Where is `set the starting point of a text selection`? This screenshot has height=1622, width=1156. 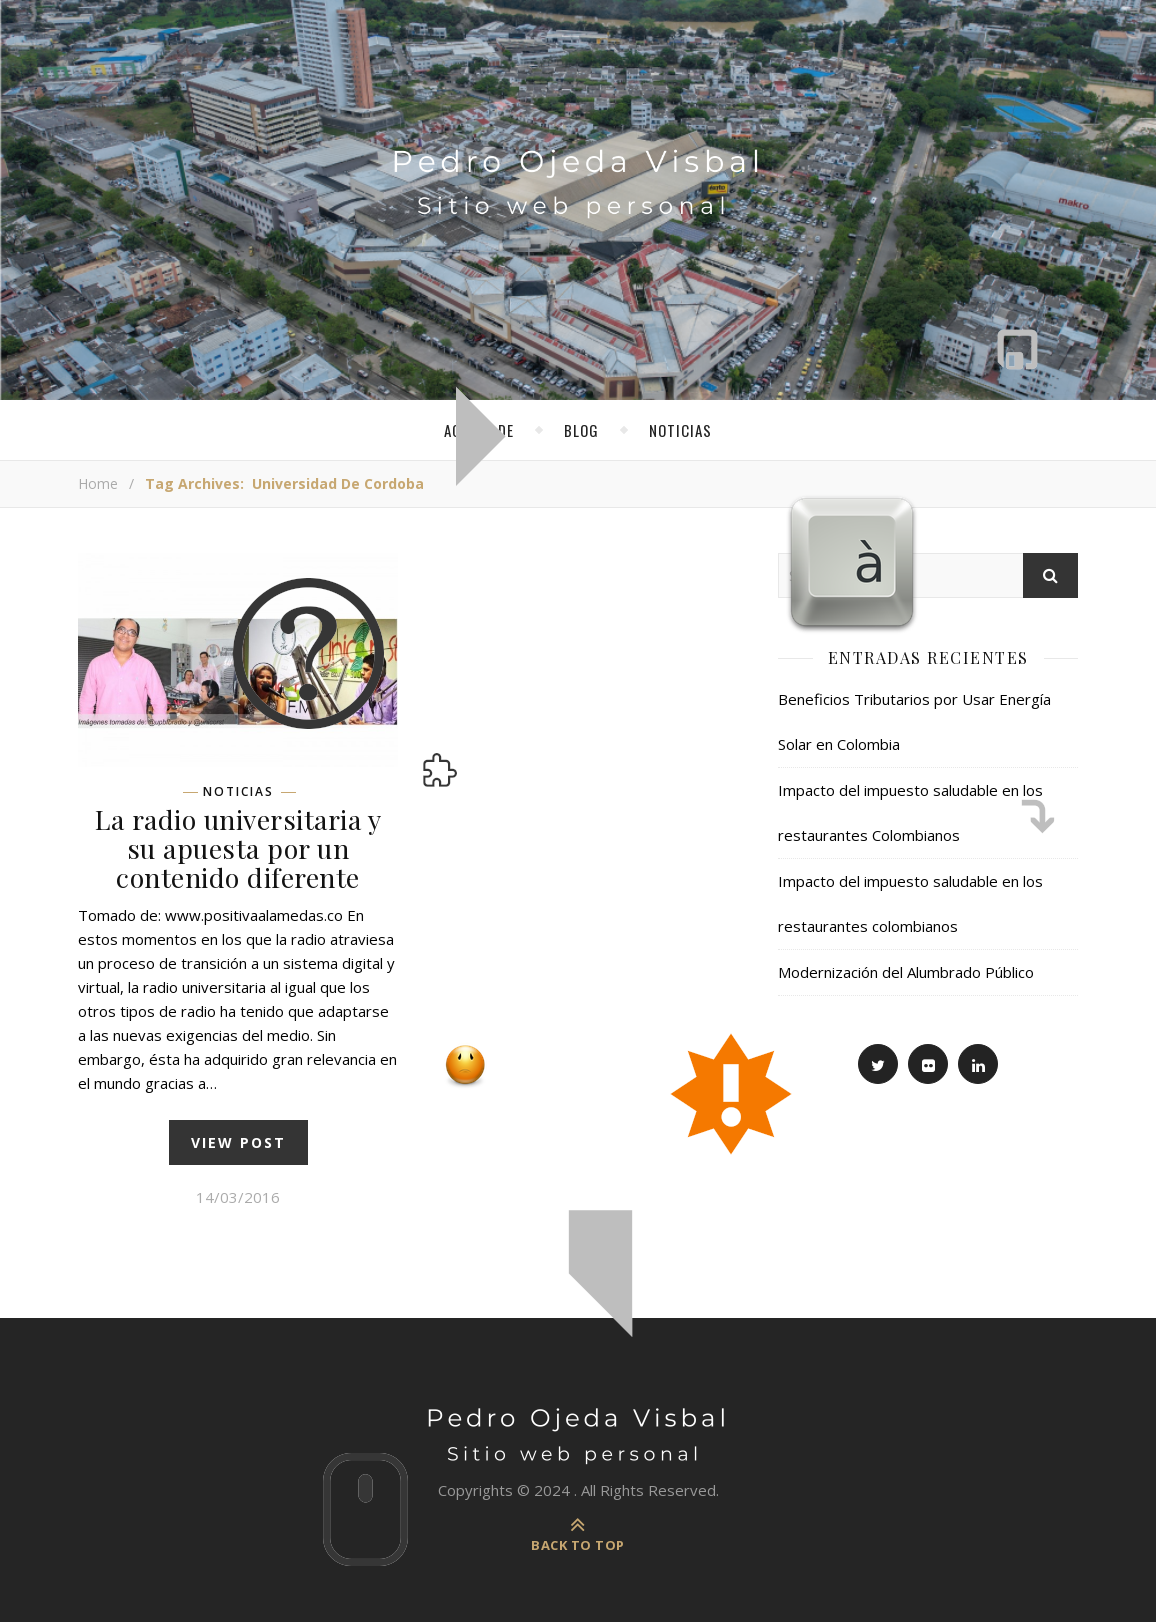 set the starting point of a text selection is located at coordinates (600, 1273).